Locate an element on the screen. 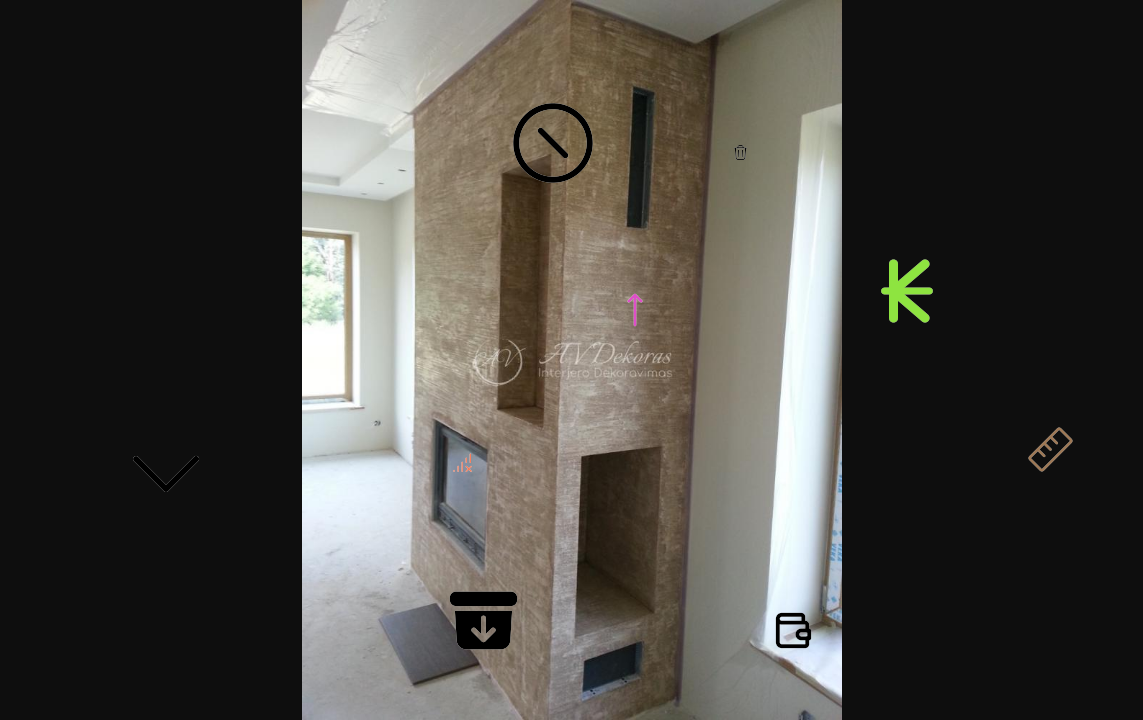  archive or store an item is located at coordinates (483, 620).